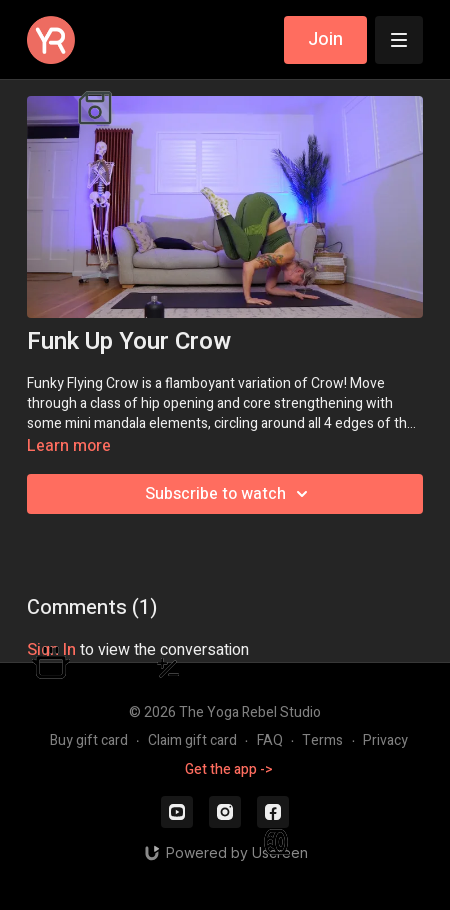 The height and width of the screenshot is (910, 450). I want to click on save current file or document, so click(95, 108).